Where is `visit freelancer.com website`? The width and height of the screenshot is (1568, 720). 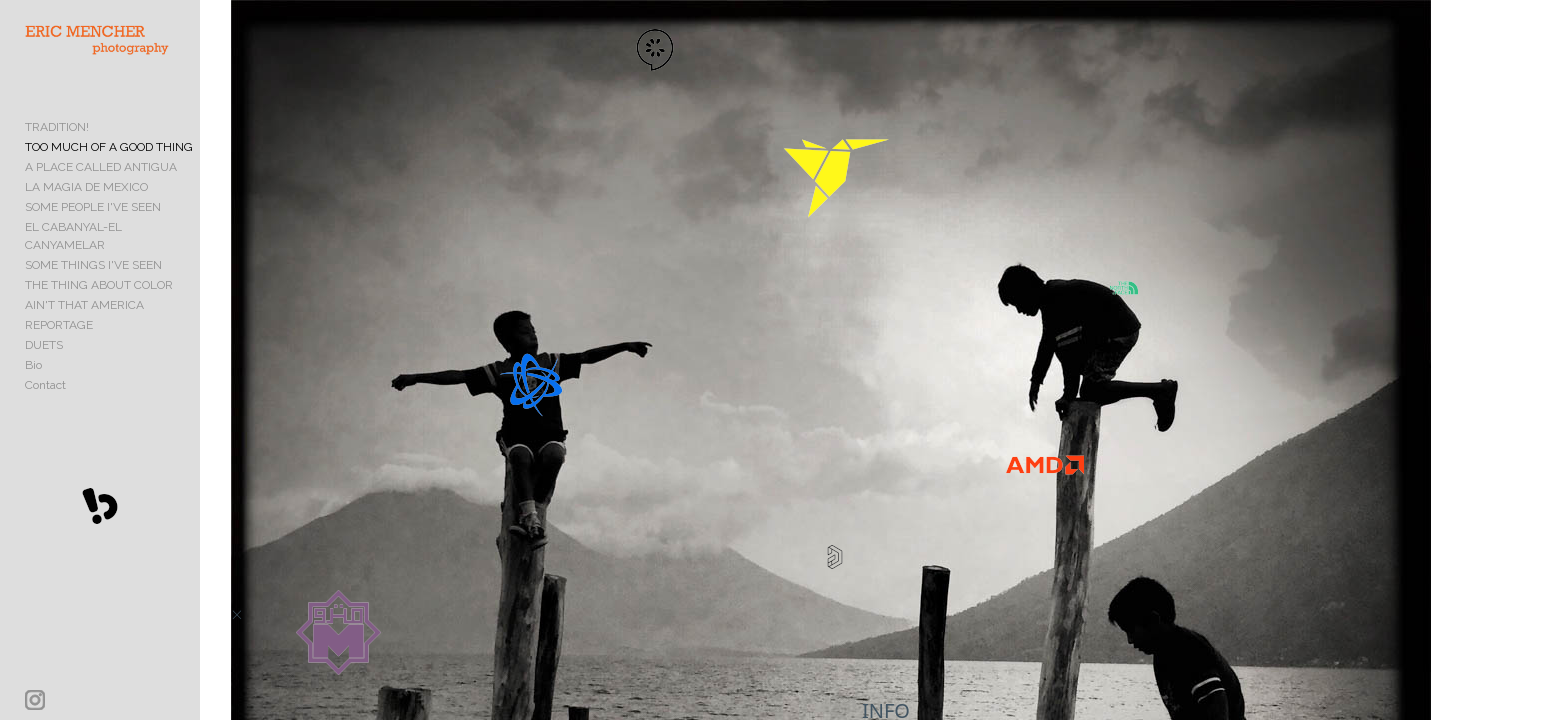 visit freelancer.com website is located at coordinates (836, 178).